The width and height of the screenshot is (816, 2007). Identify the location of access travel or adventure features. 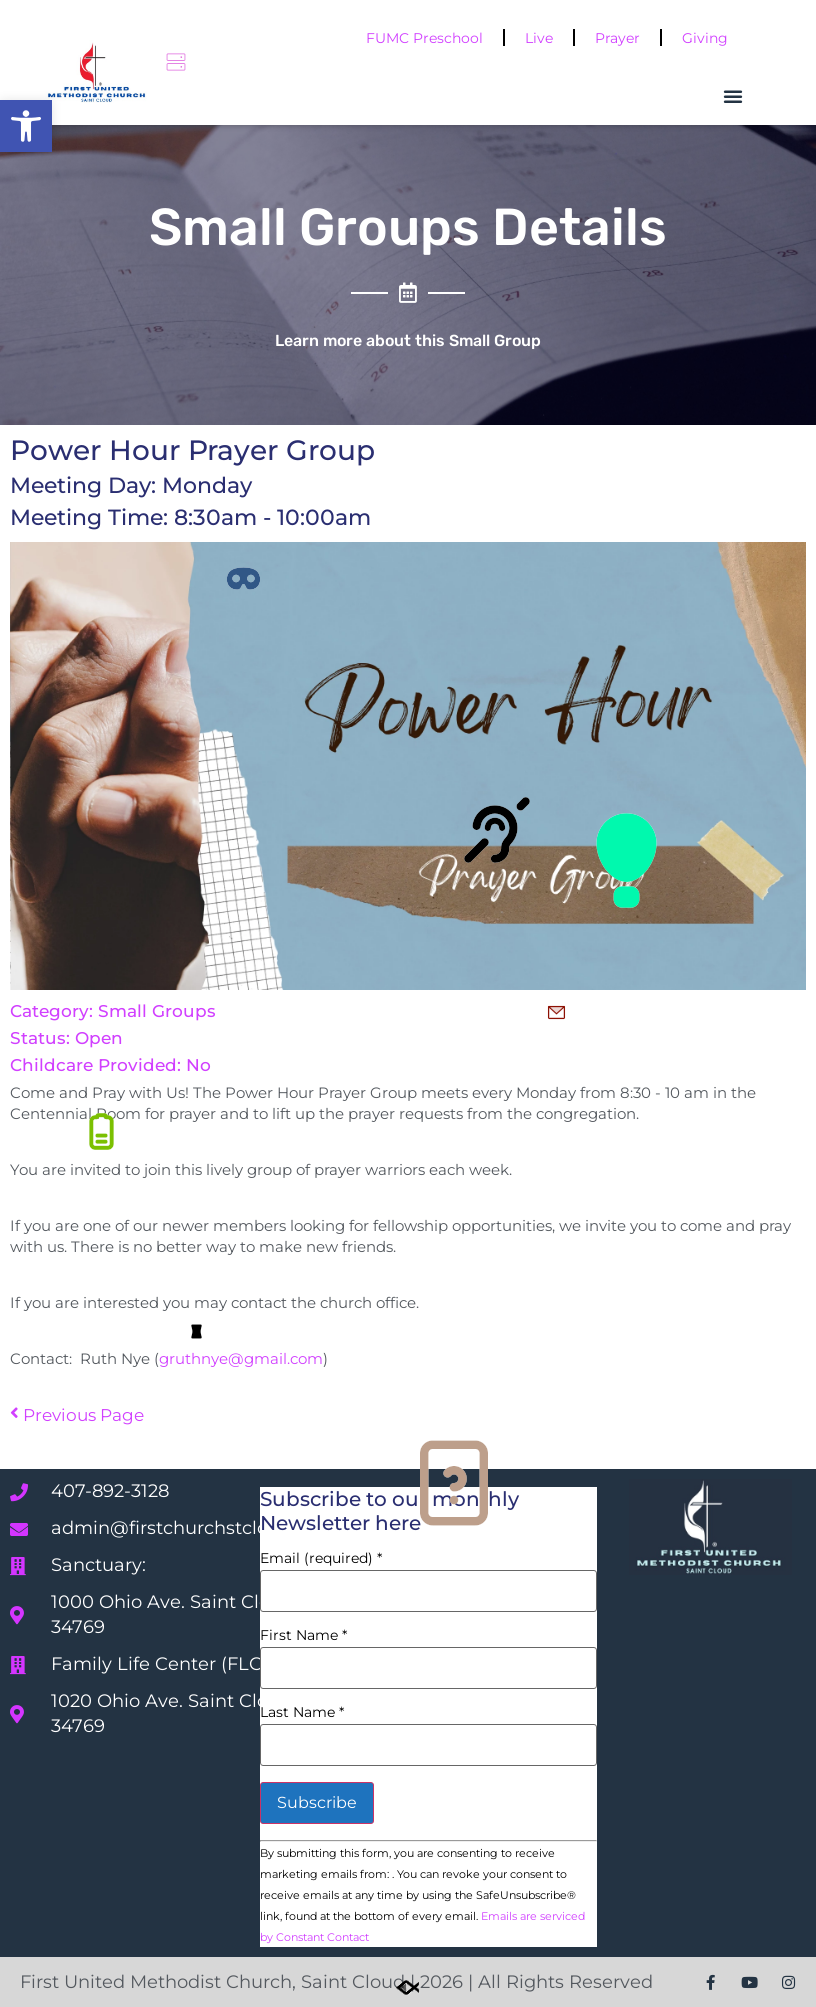
(626, 860).